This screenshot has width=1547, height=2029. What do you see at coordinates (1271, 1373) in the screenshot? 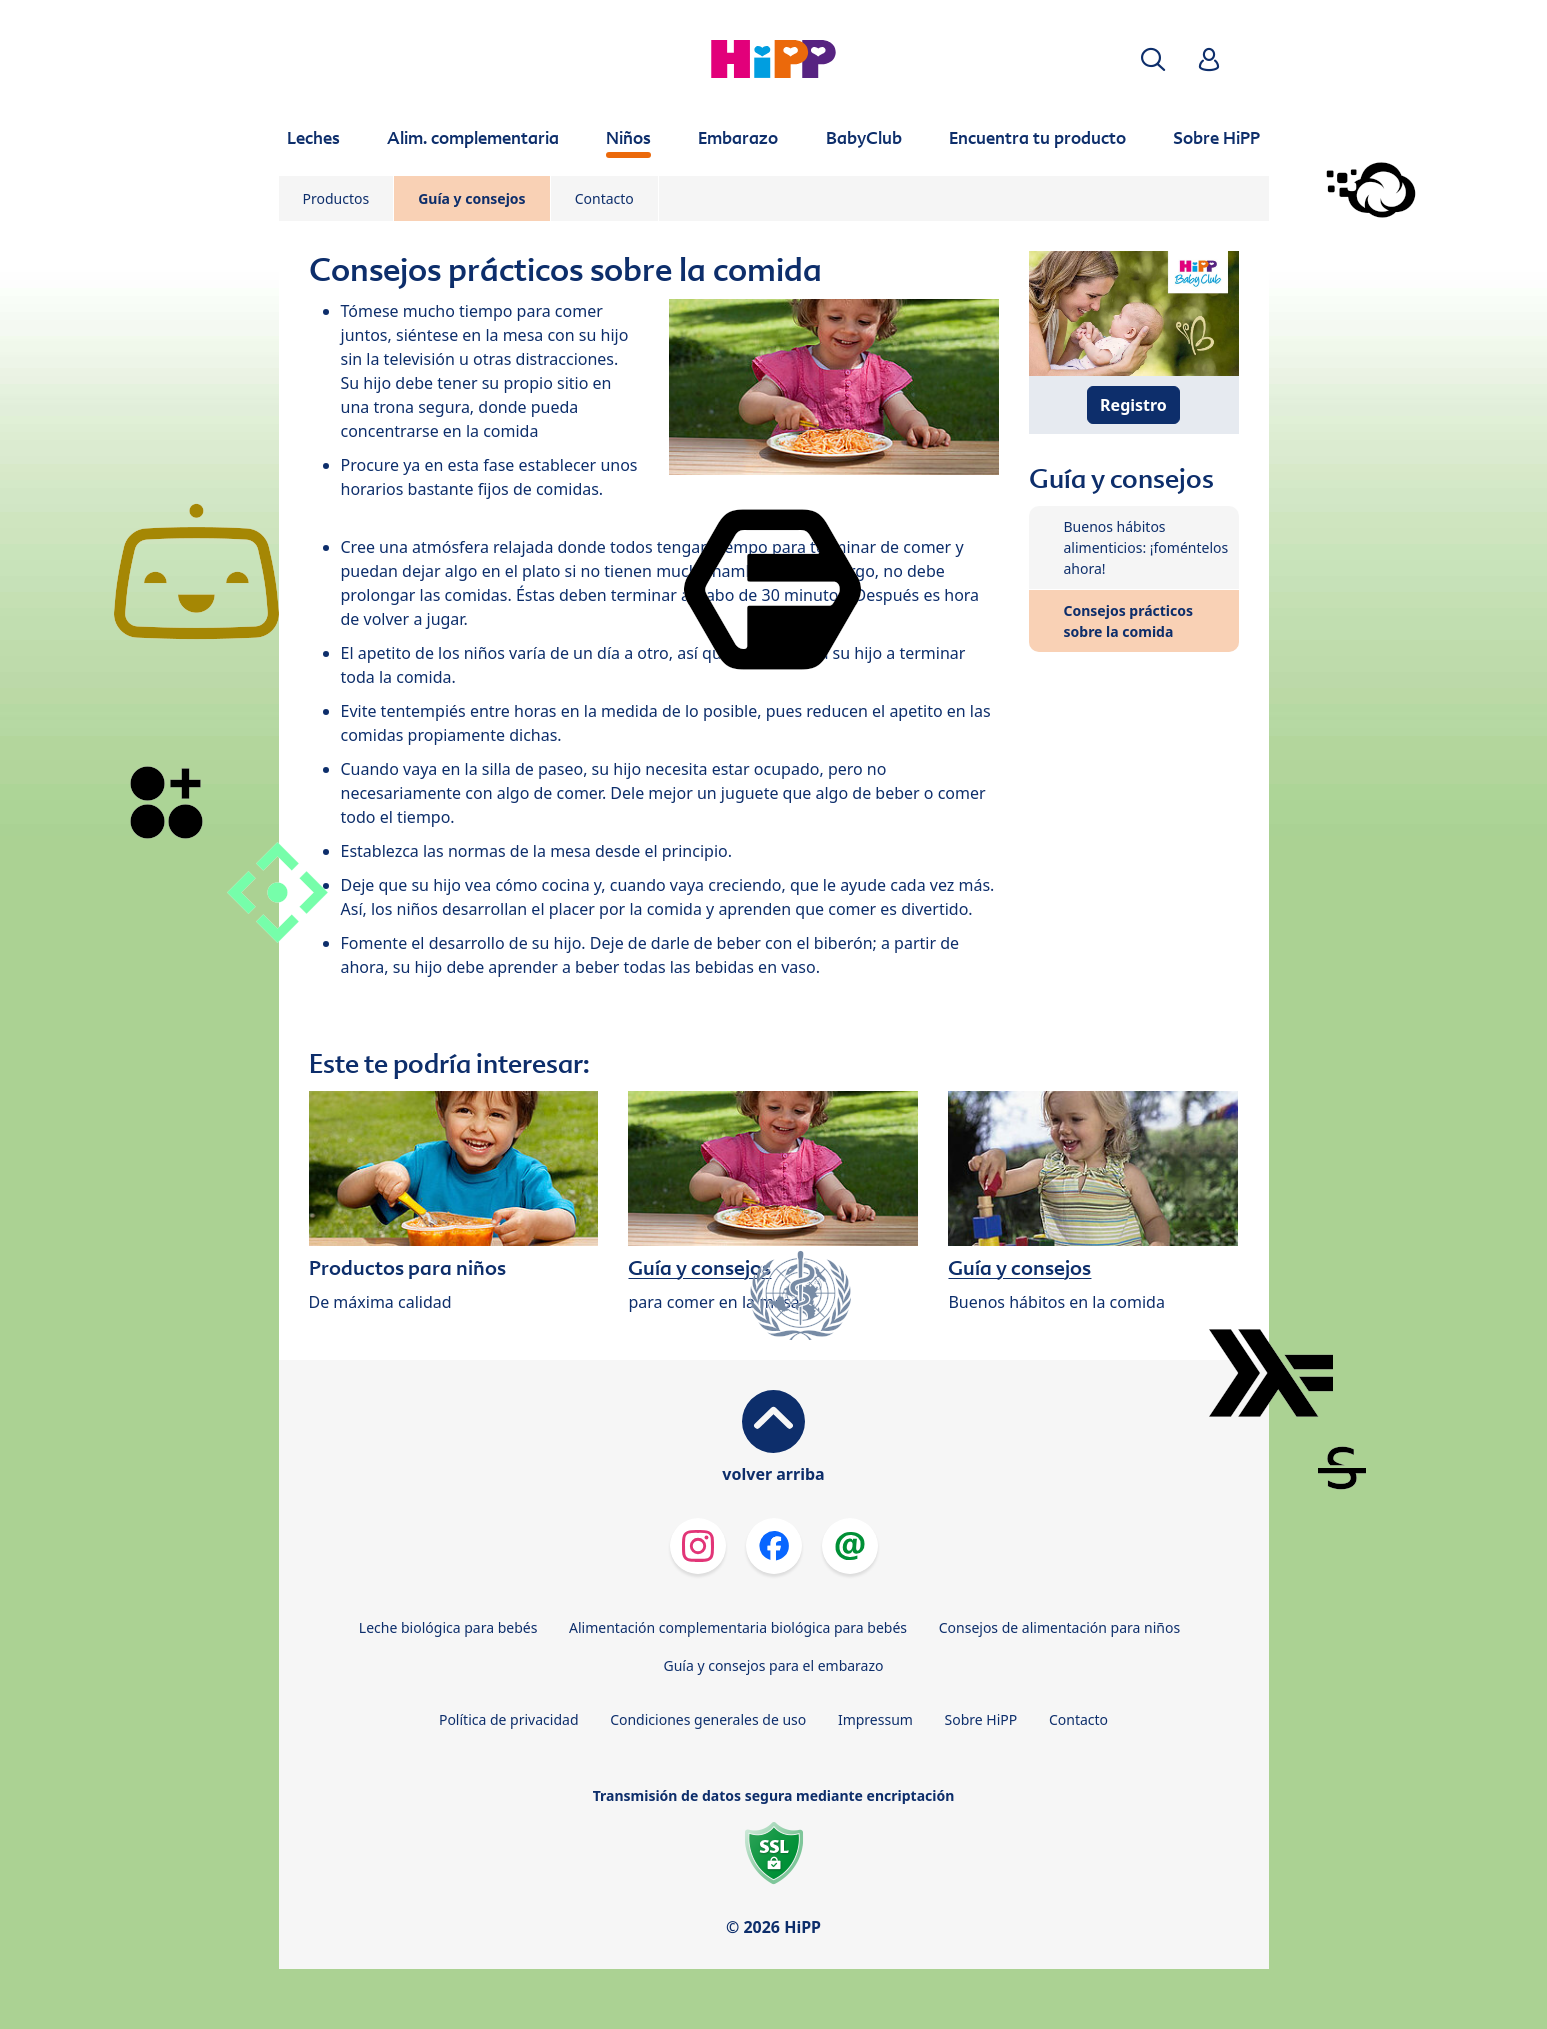
I see `indicates Haskell programming language` at bounding box center [1271, 1373].